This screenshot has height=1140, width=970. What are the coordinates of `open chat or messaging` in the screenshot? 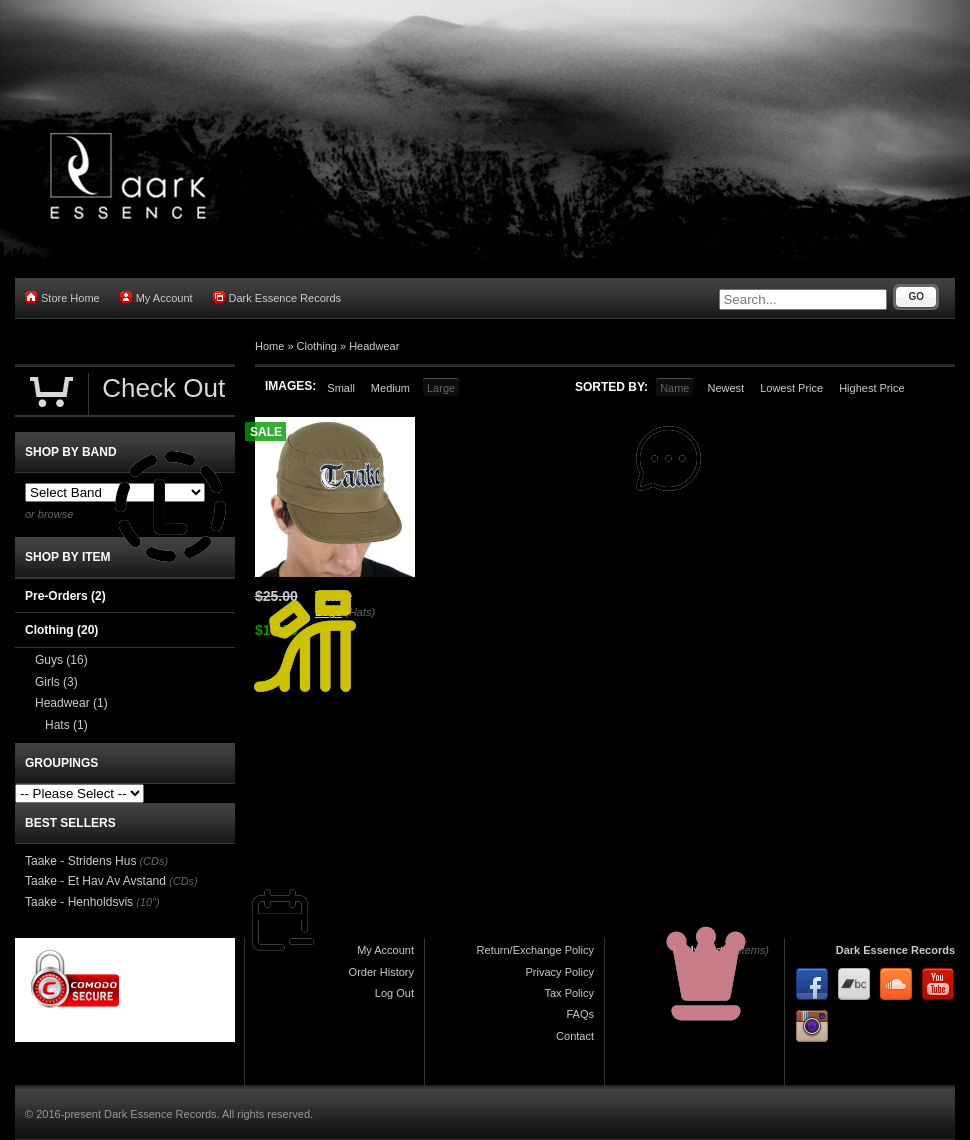 It's located at (668, 458).